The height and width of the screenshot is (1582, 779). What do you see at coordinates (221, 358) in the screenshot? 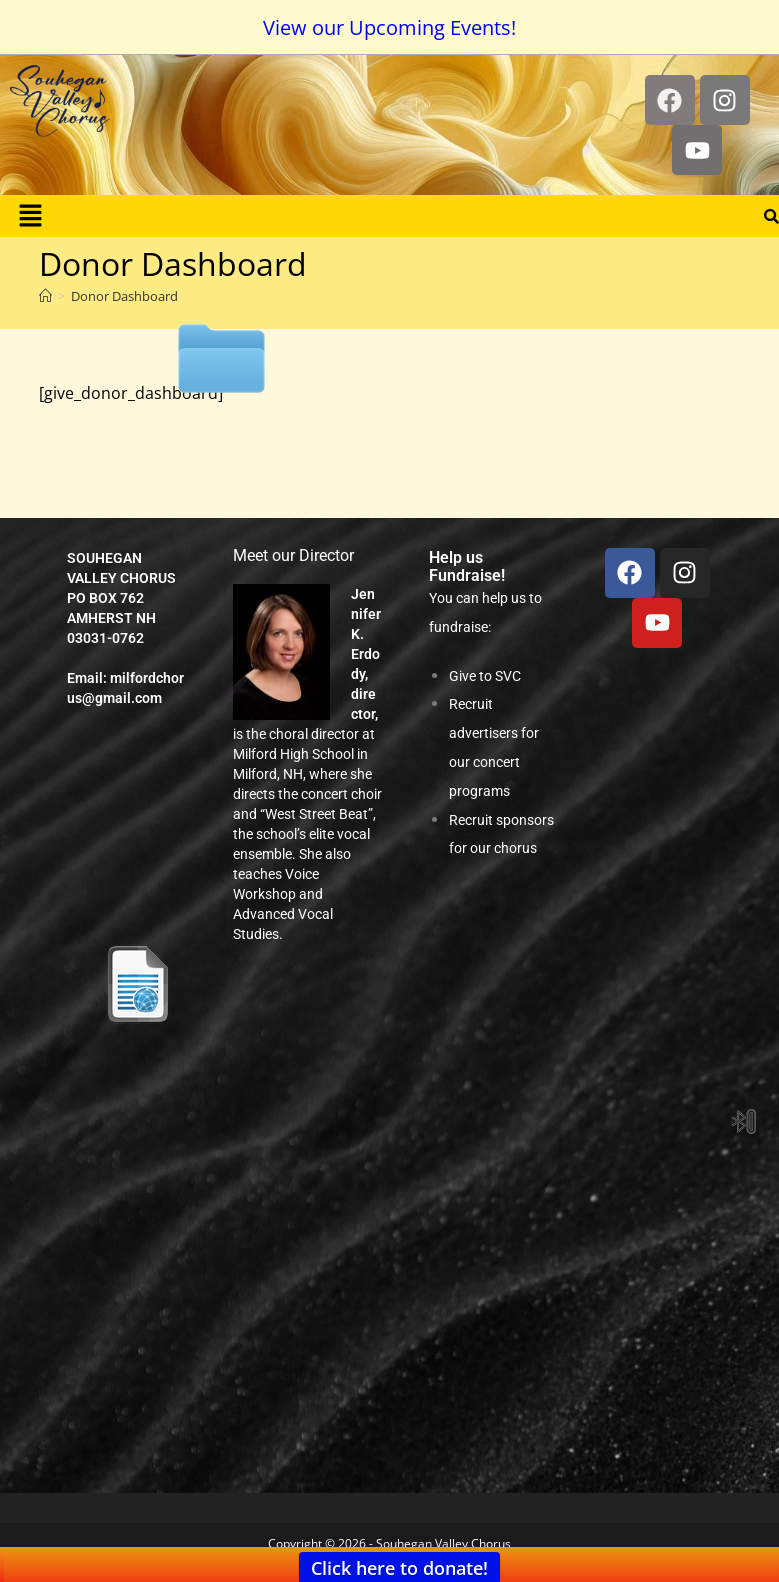
I see `open folder to view contents` at bounding box center [221, 358].